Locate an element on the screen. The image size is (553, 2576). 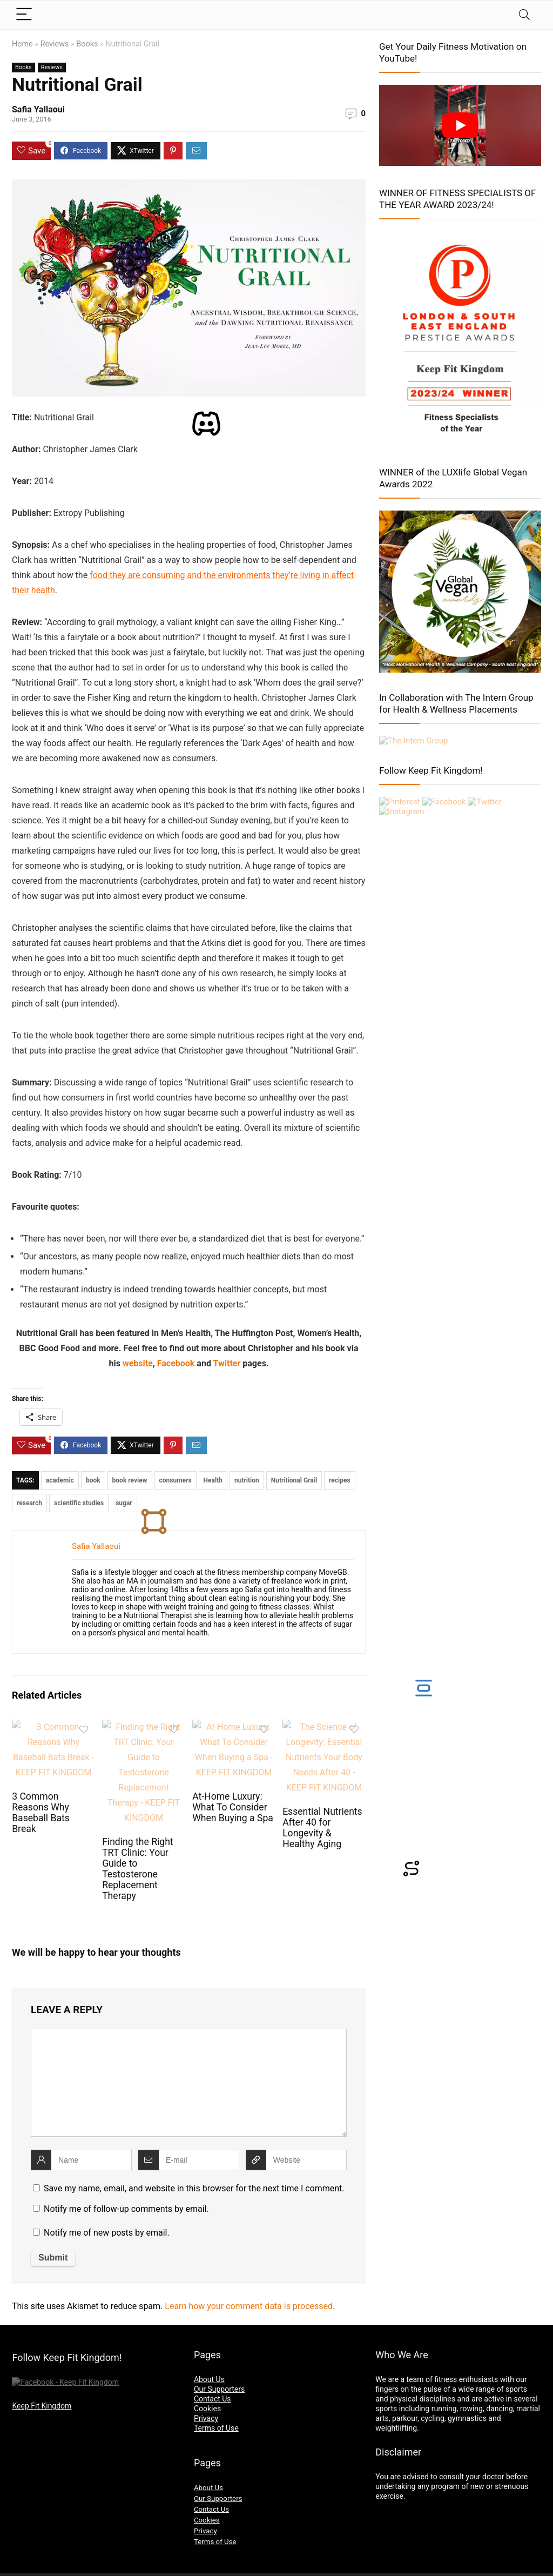
distribute elements evenly horizontally is located at coordinates (423, 1688).